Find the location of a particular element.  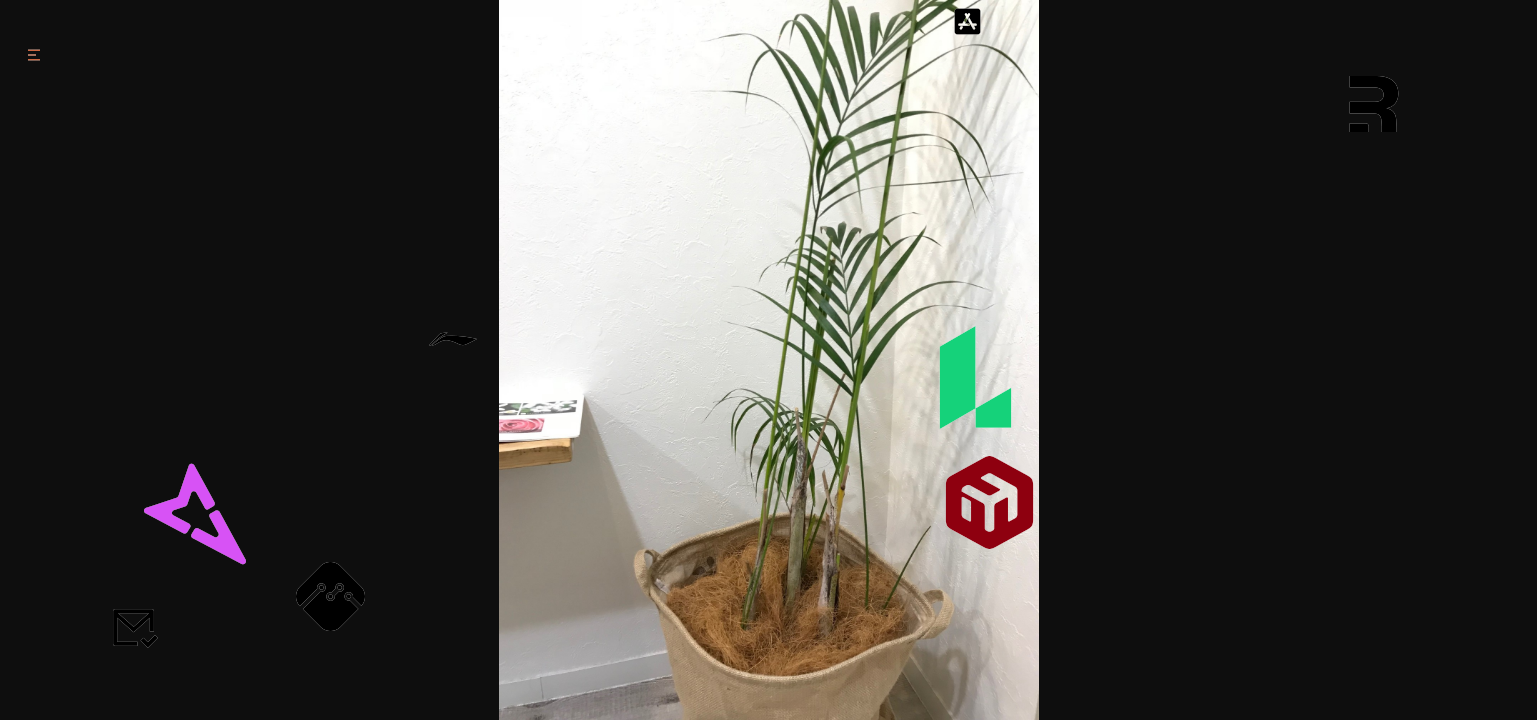

open navigation menu is located at coordinates (34, 55).